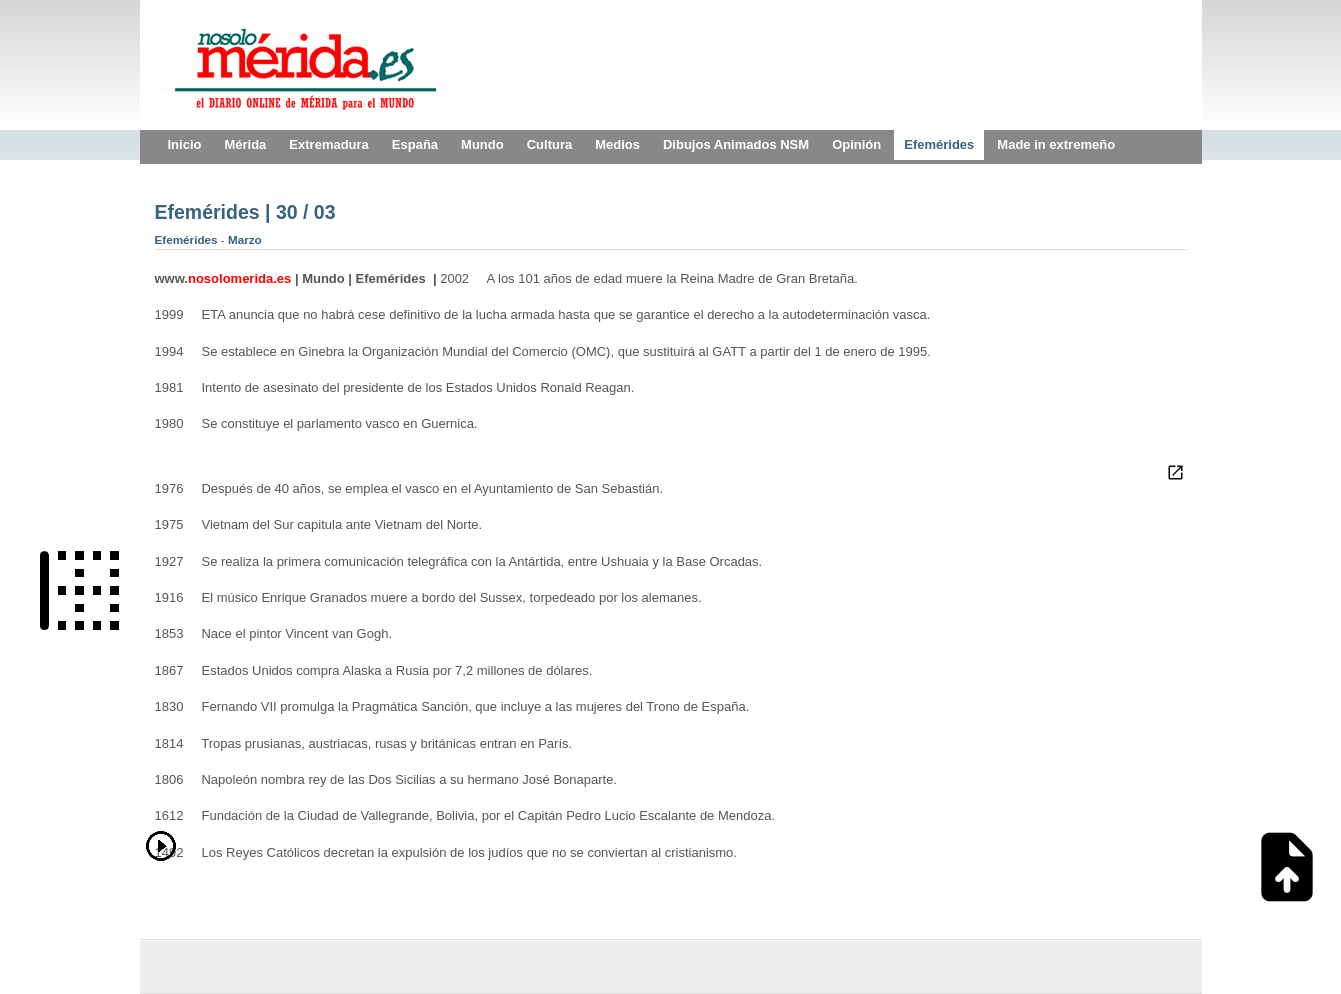  I want to click on open link in a new window or tab, so click(1175, 472).